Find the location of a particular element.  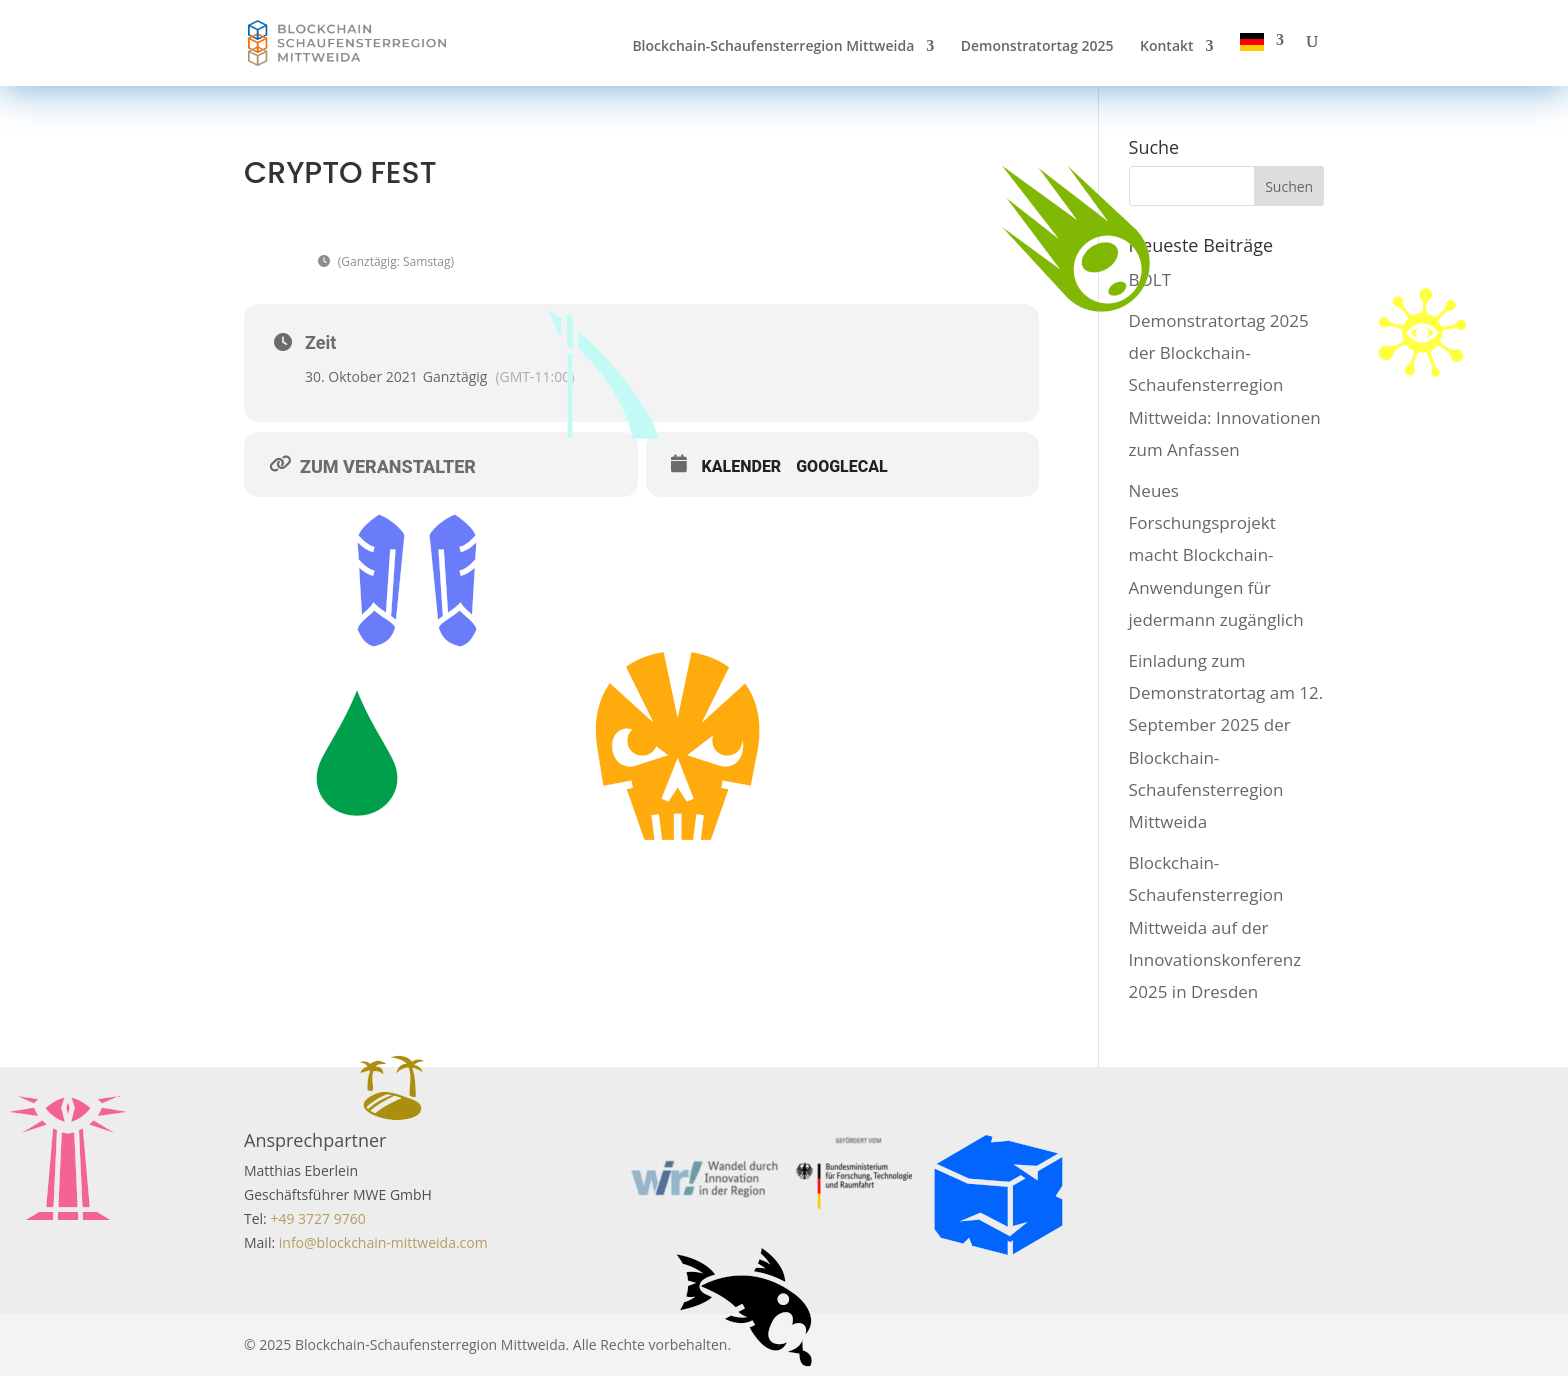

equip or select bow weapon is located at coordinates (588, 372).